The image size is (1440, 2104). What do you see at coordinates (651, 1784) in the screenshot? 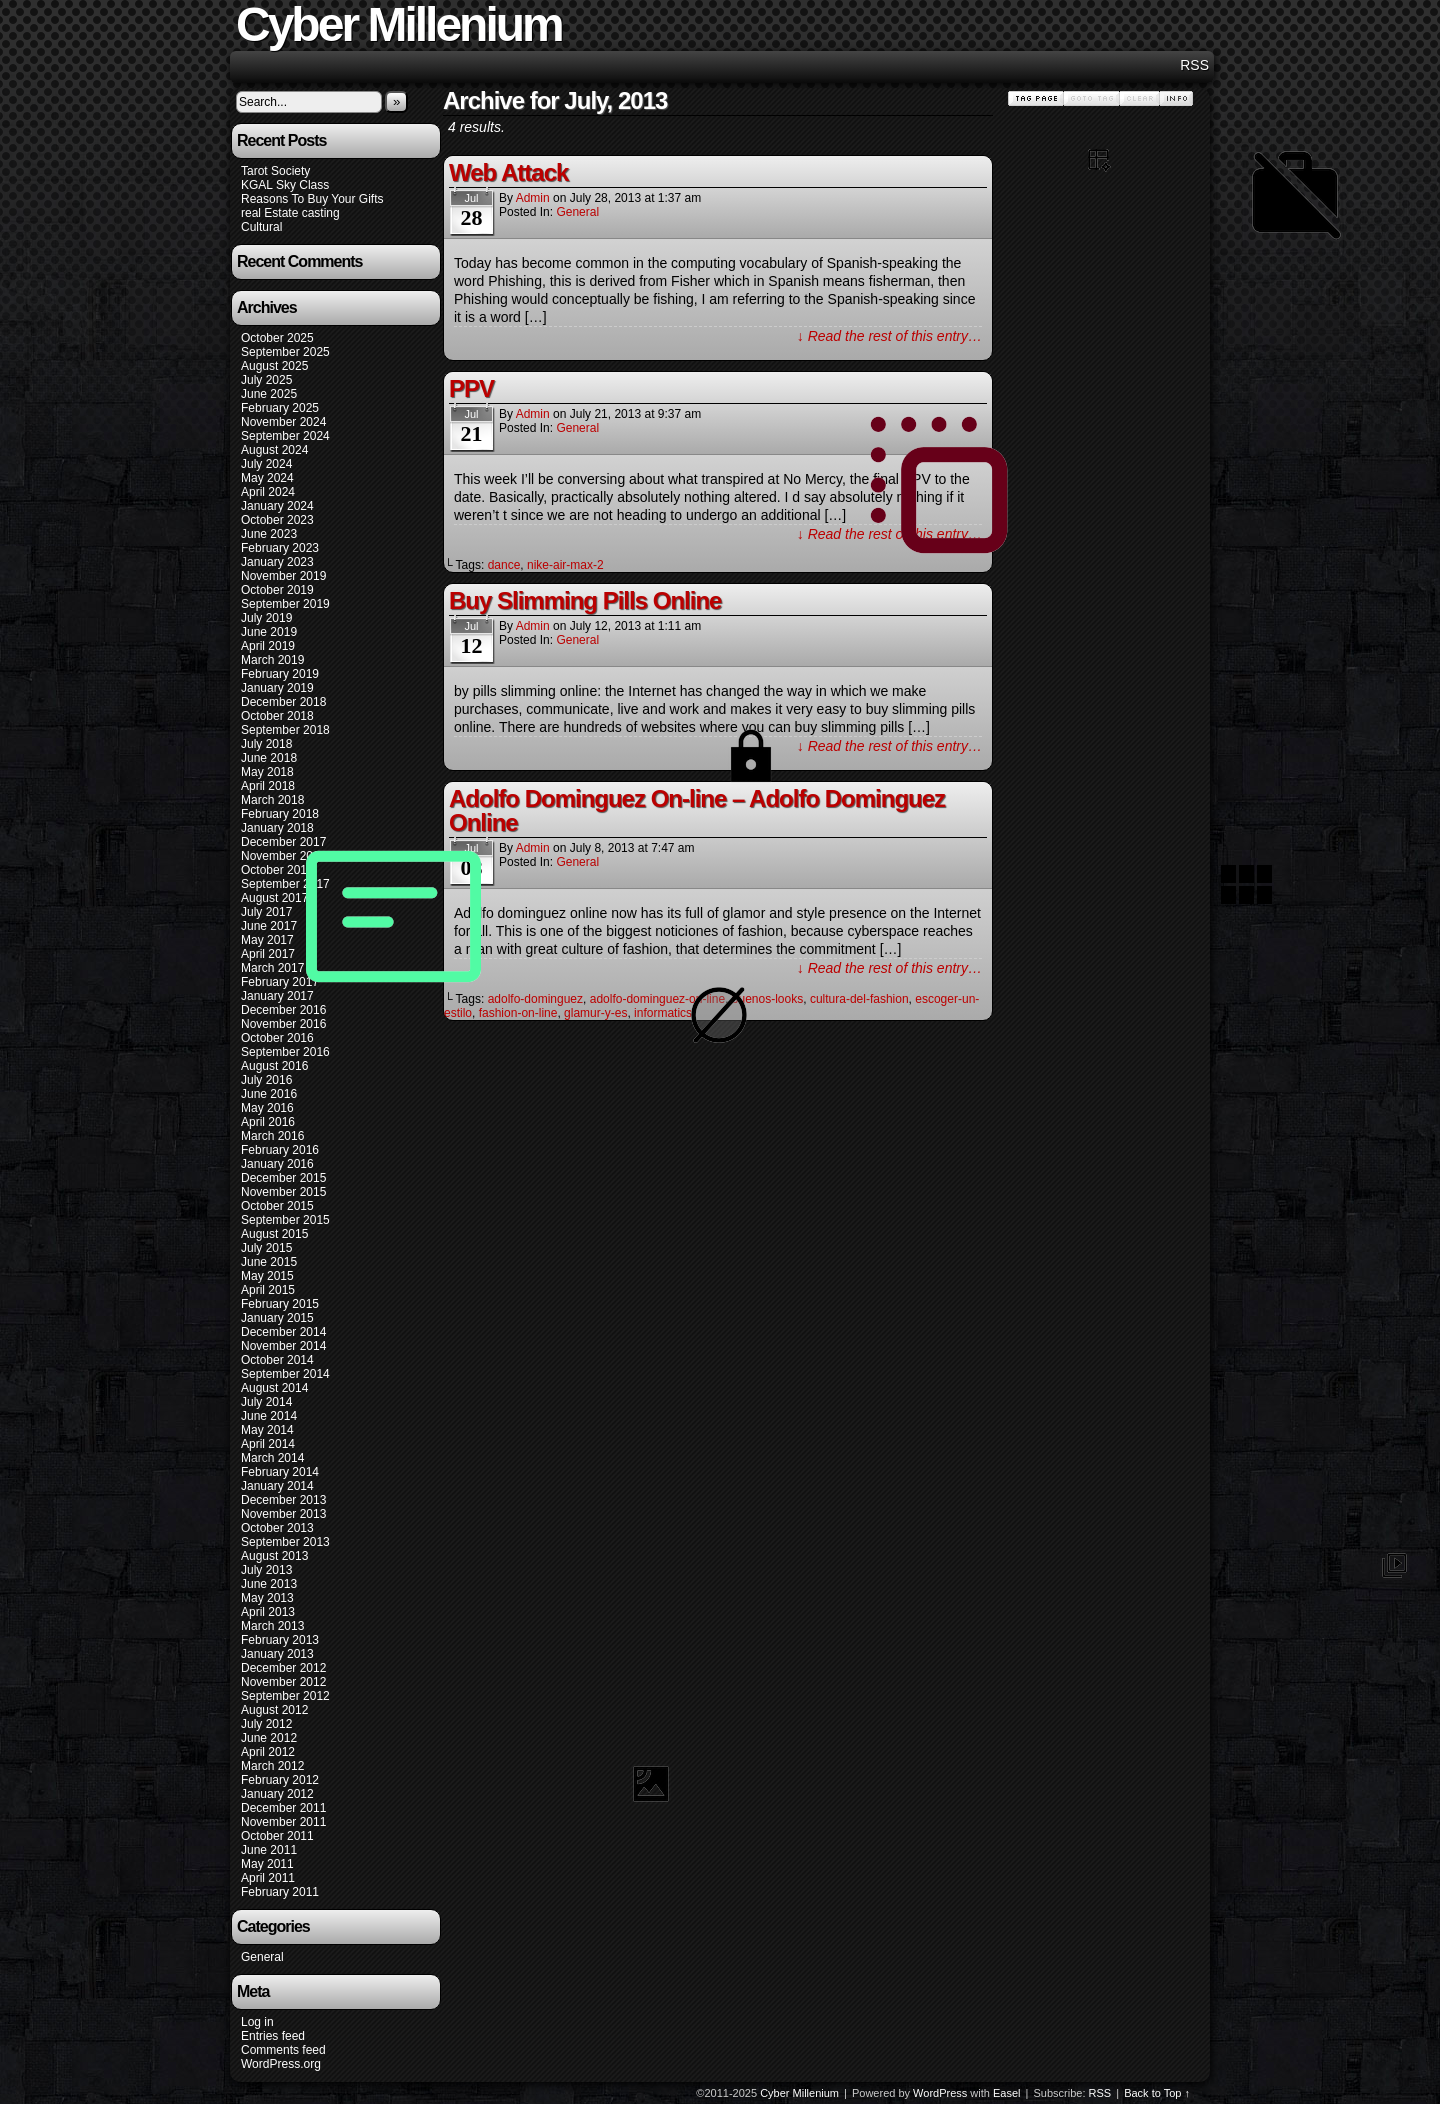
I see `switch to satellite map view` at bounding box center [651, 1784].